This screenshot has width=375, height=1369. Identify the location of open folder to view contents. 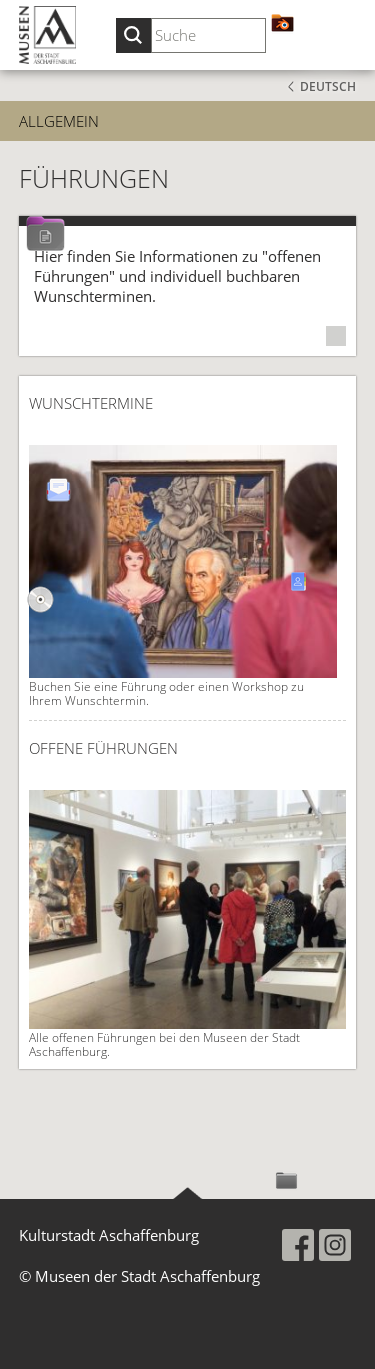
(286, 1180).